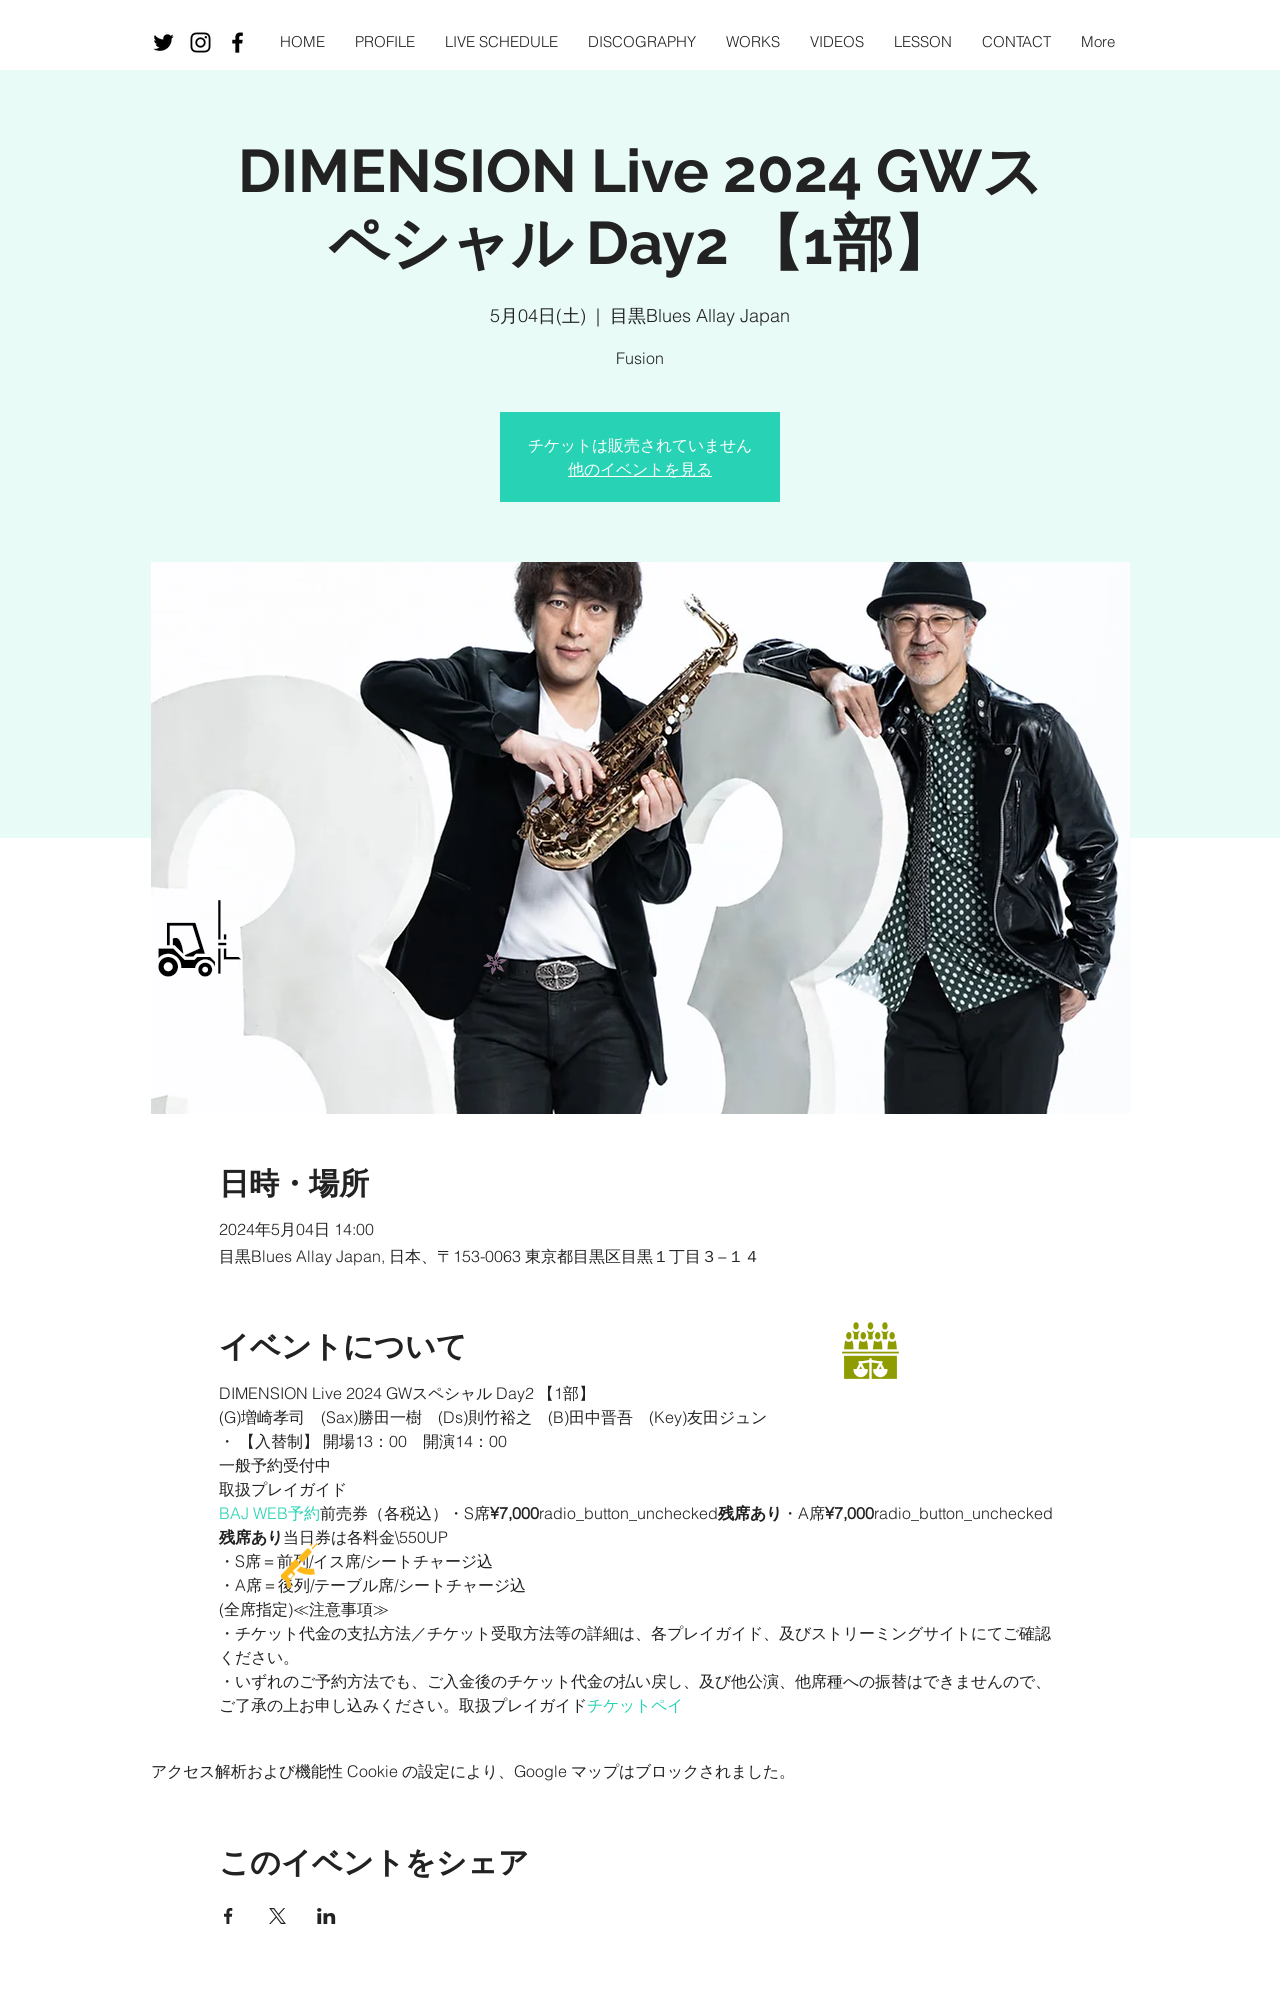 This screenshot has width=1280, height=2009. Describe the element at coordinates (870, 1350) in the screenshot. I see `view jury or tribunal panel` at that location.